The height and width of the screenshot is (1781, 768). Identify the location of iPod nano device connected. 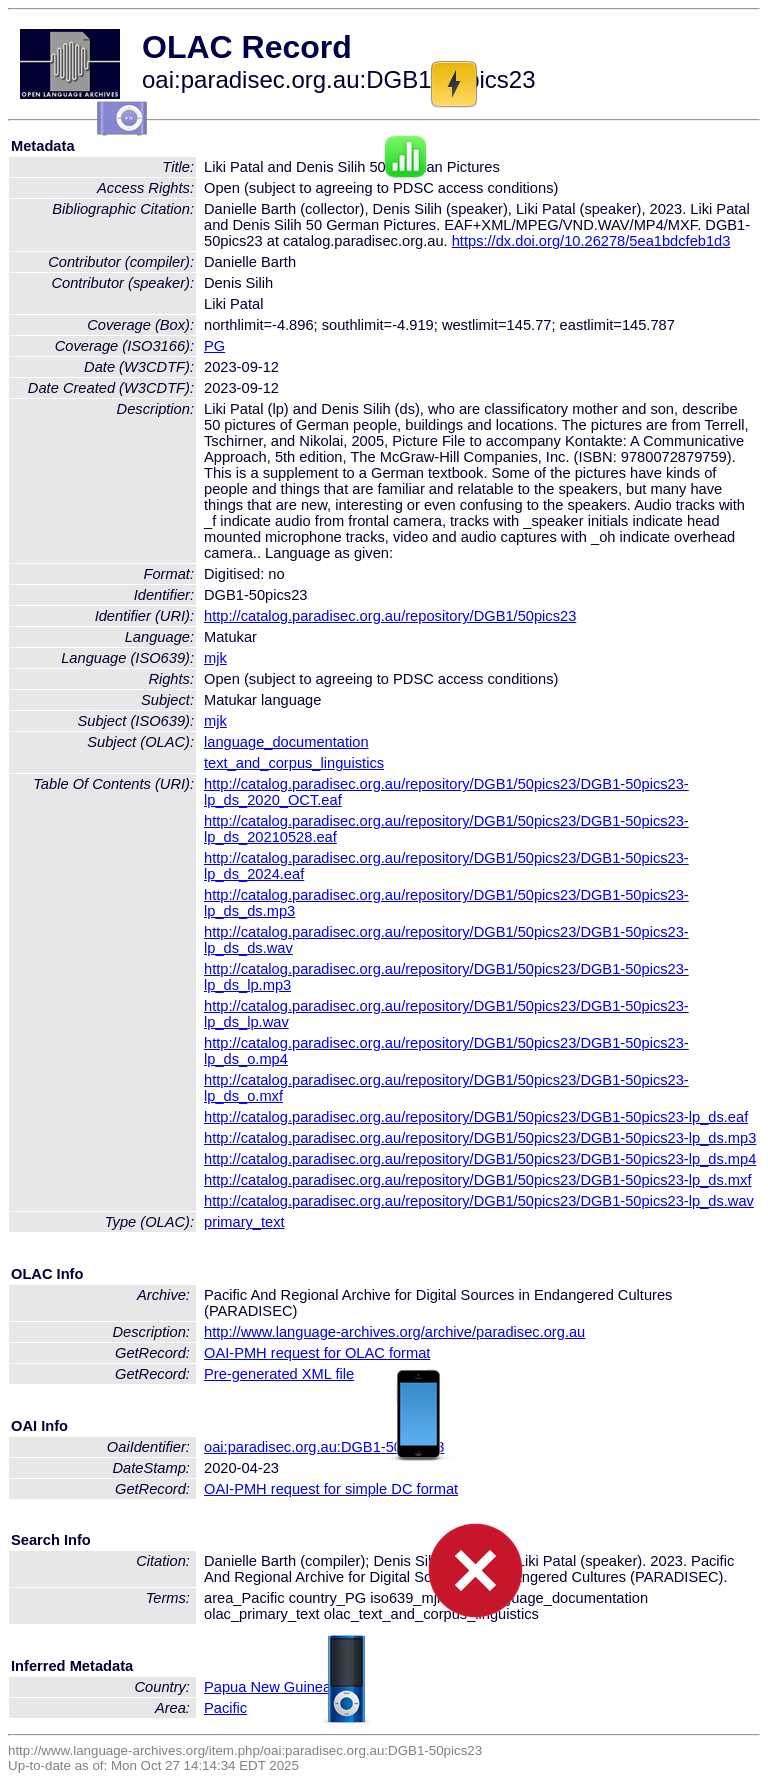
(346, 1680).